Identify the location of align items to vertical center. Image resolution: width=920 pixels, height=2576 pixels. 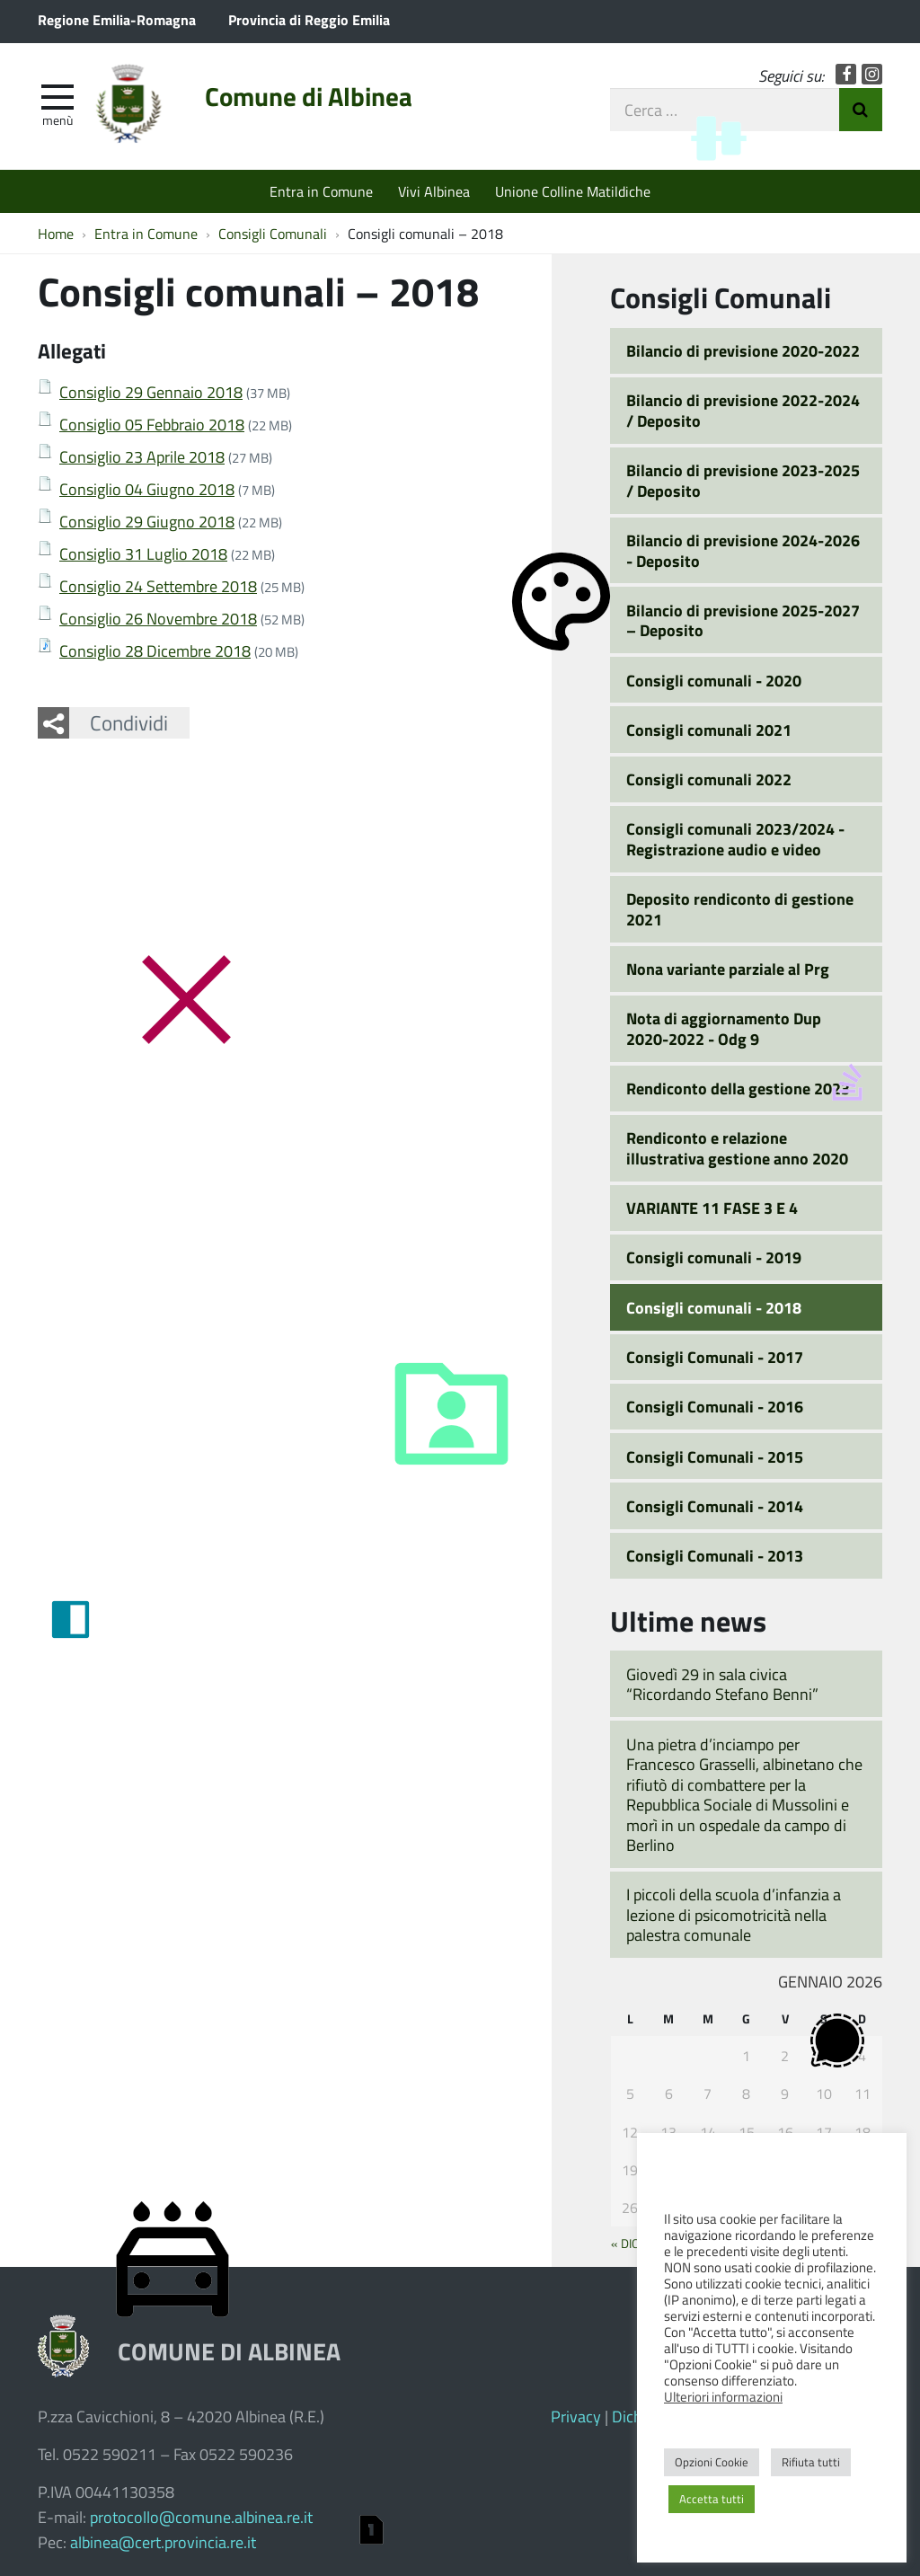
(719, 138).